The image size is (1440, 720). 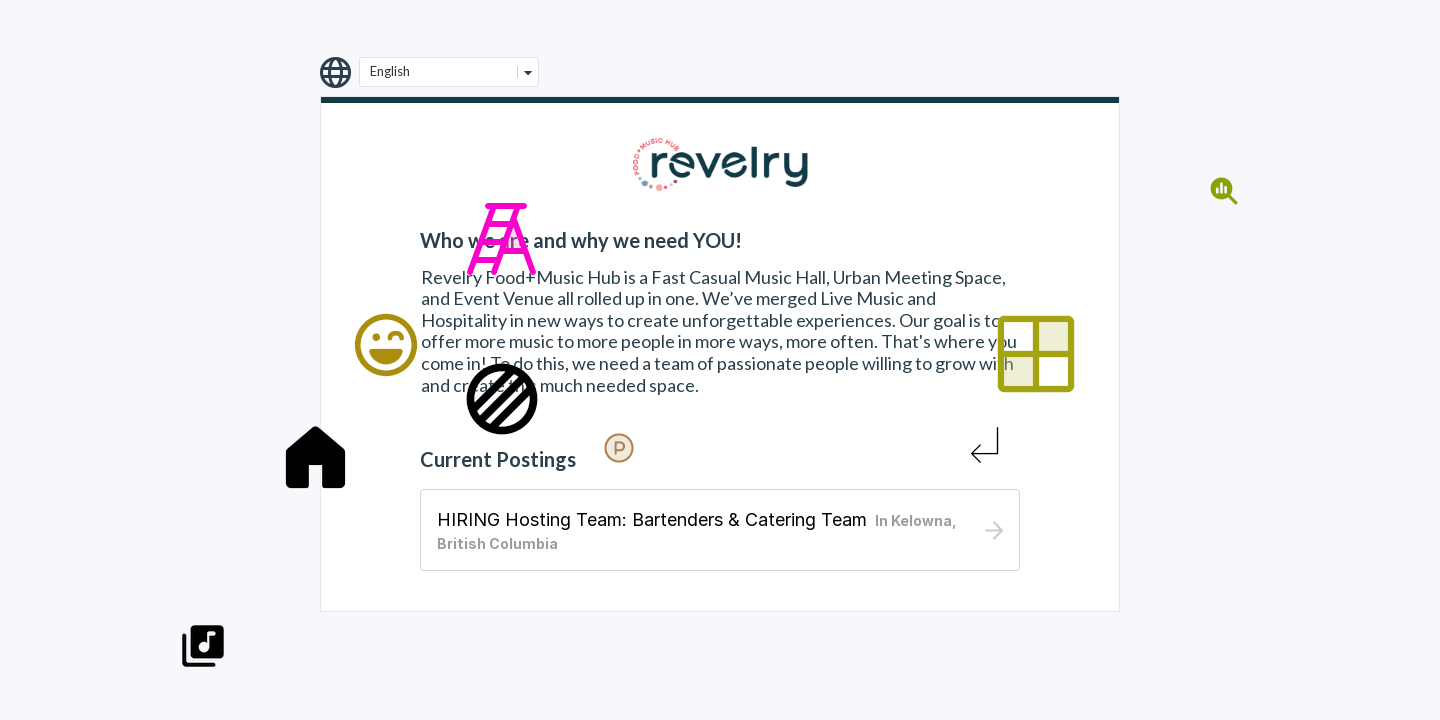 What do you see at coordinates (1224, 191) in the screenshot?
I see `analyze data or view analytics` at bounding box center [1224, 191].